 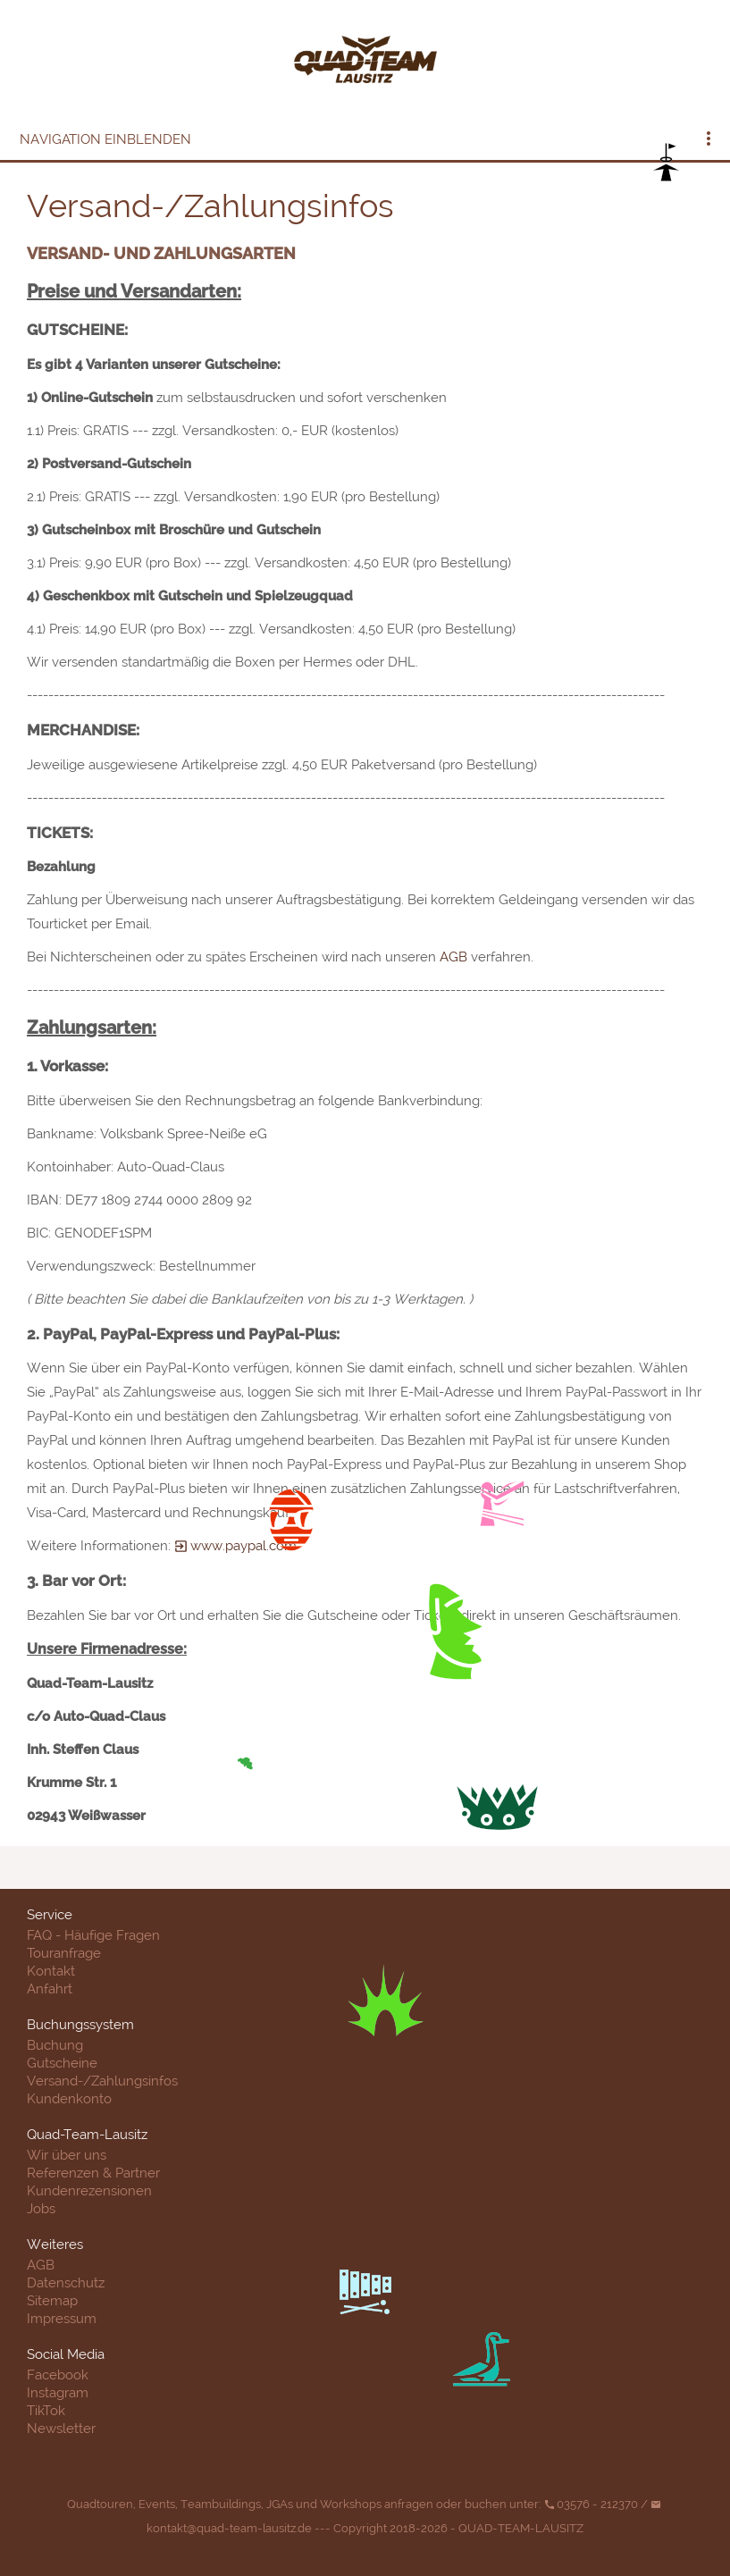 I want to click on indicates premium or VIP membership status, so click(x=497, y=1807).